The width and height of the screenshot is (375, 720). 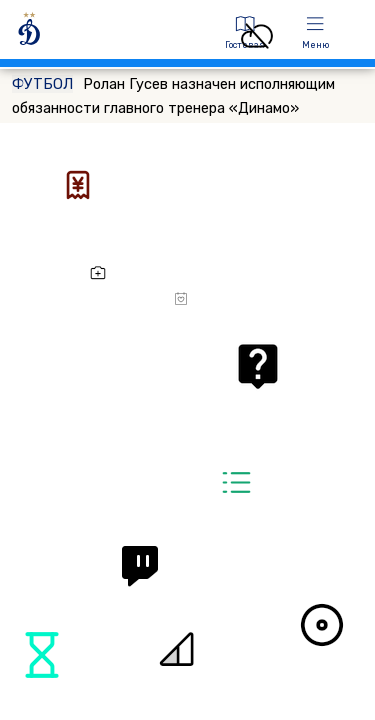 I want to click on play or access music library, so click(x=322, y=625).